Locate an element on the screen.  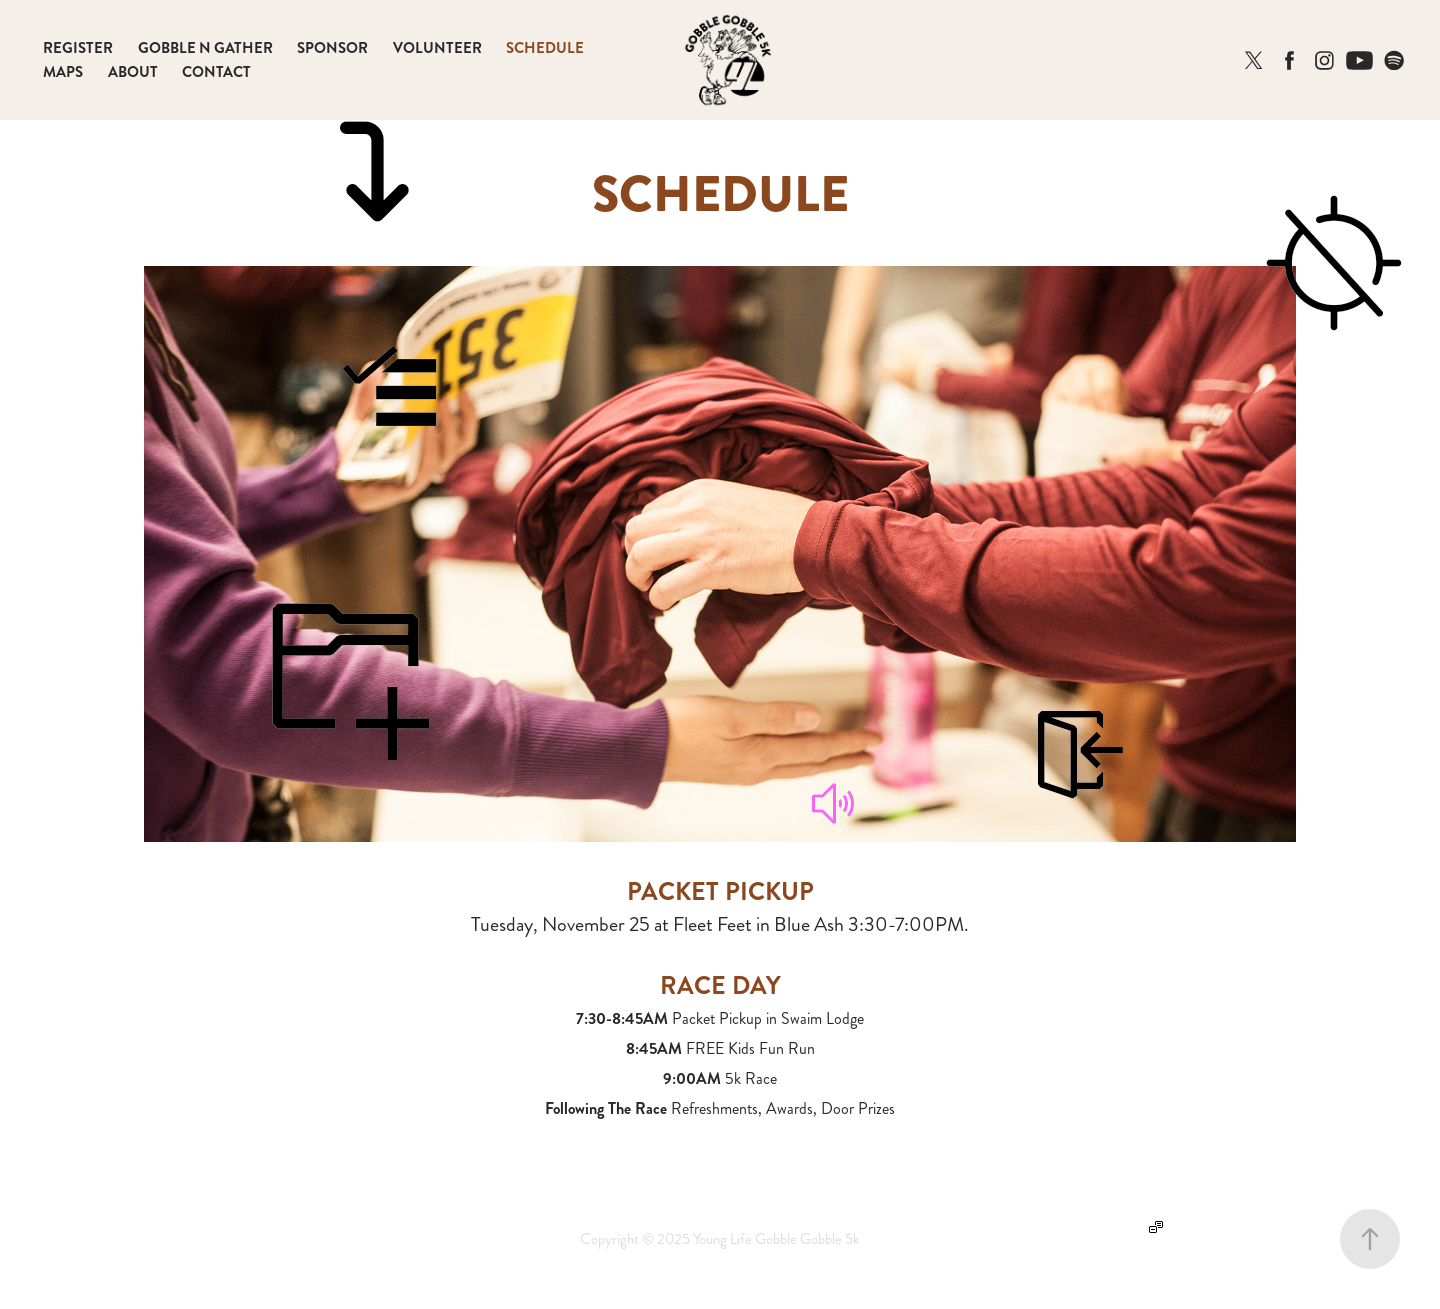
indicates an enum member or enumeration value in code is located at coordinates (1156, 1227).